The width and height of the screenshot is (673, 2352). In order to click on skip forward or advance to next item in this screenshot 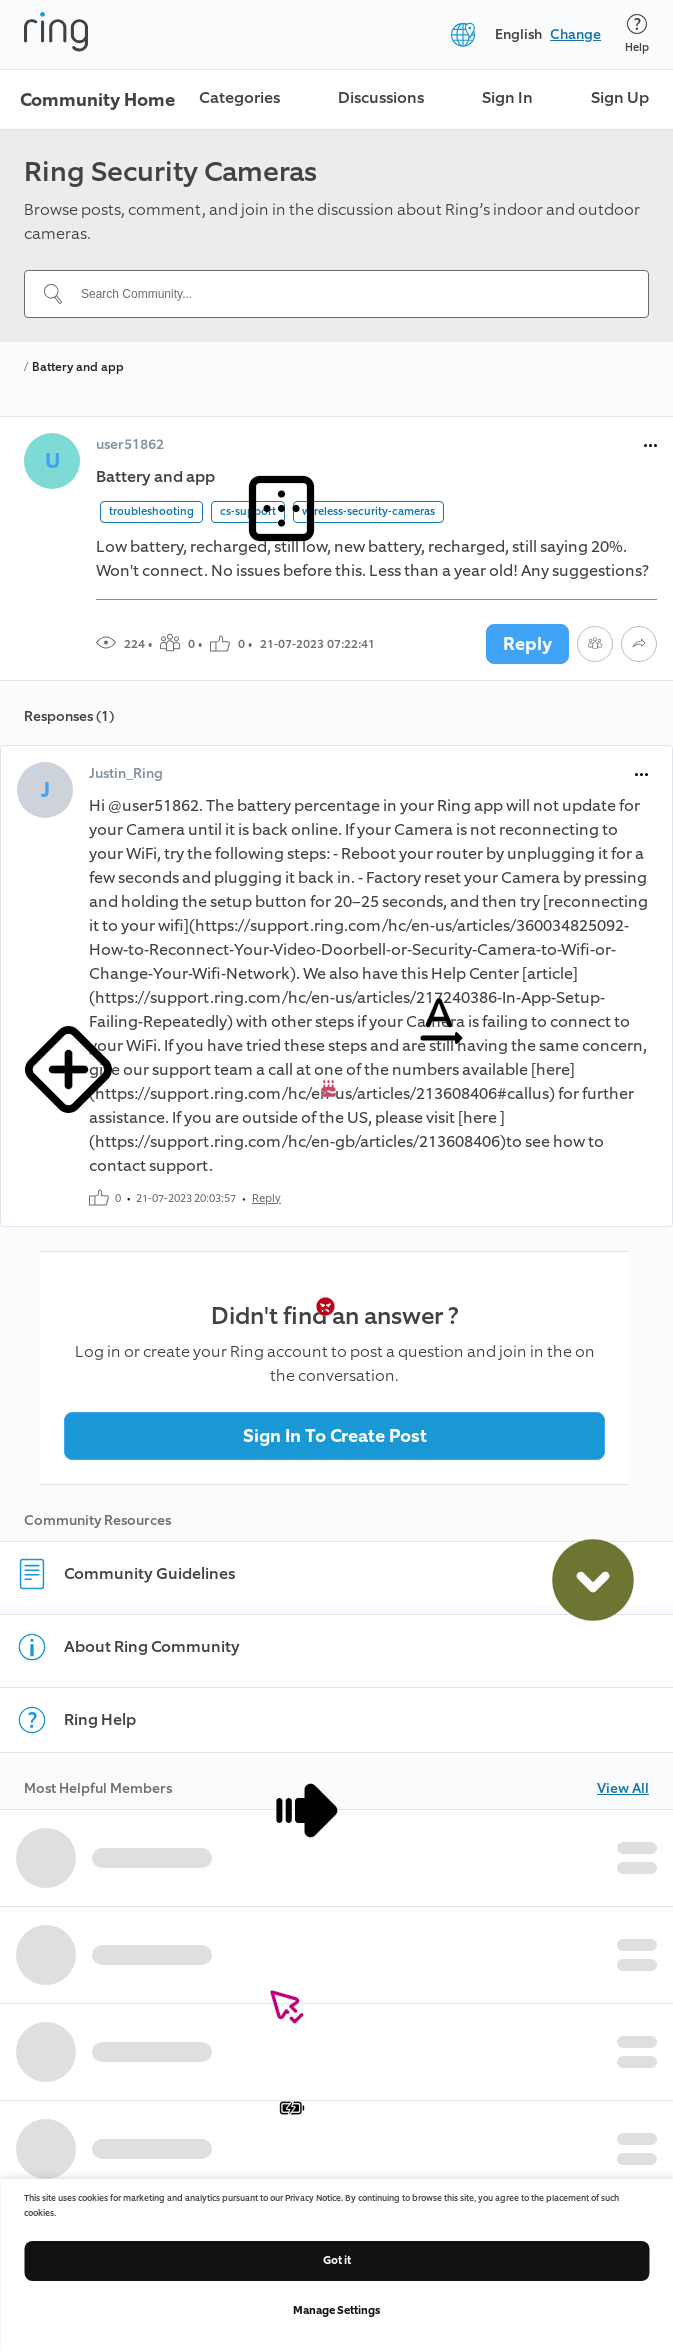, I will do `click(307, 1810)`.